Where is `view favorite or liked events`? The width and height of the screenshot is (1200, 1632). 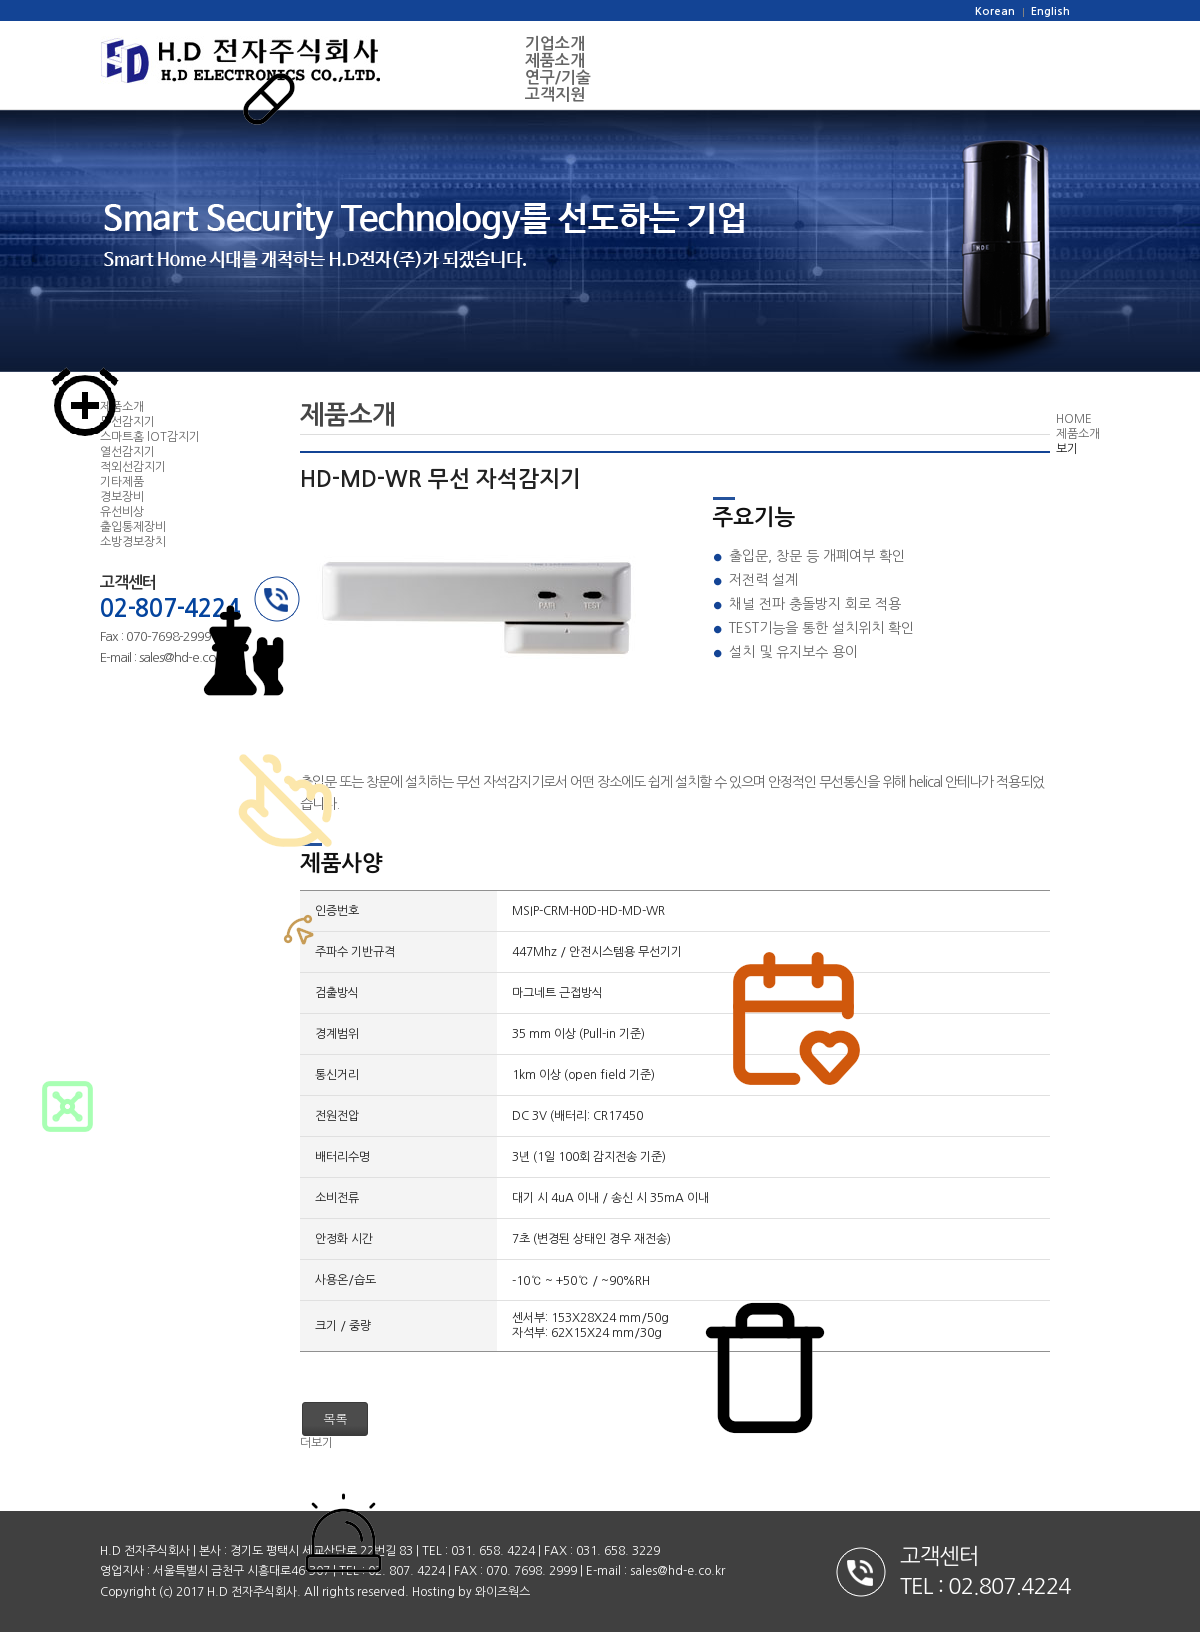
view favorite or liked events is located at coordinates (793, 1018).